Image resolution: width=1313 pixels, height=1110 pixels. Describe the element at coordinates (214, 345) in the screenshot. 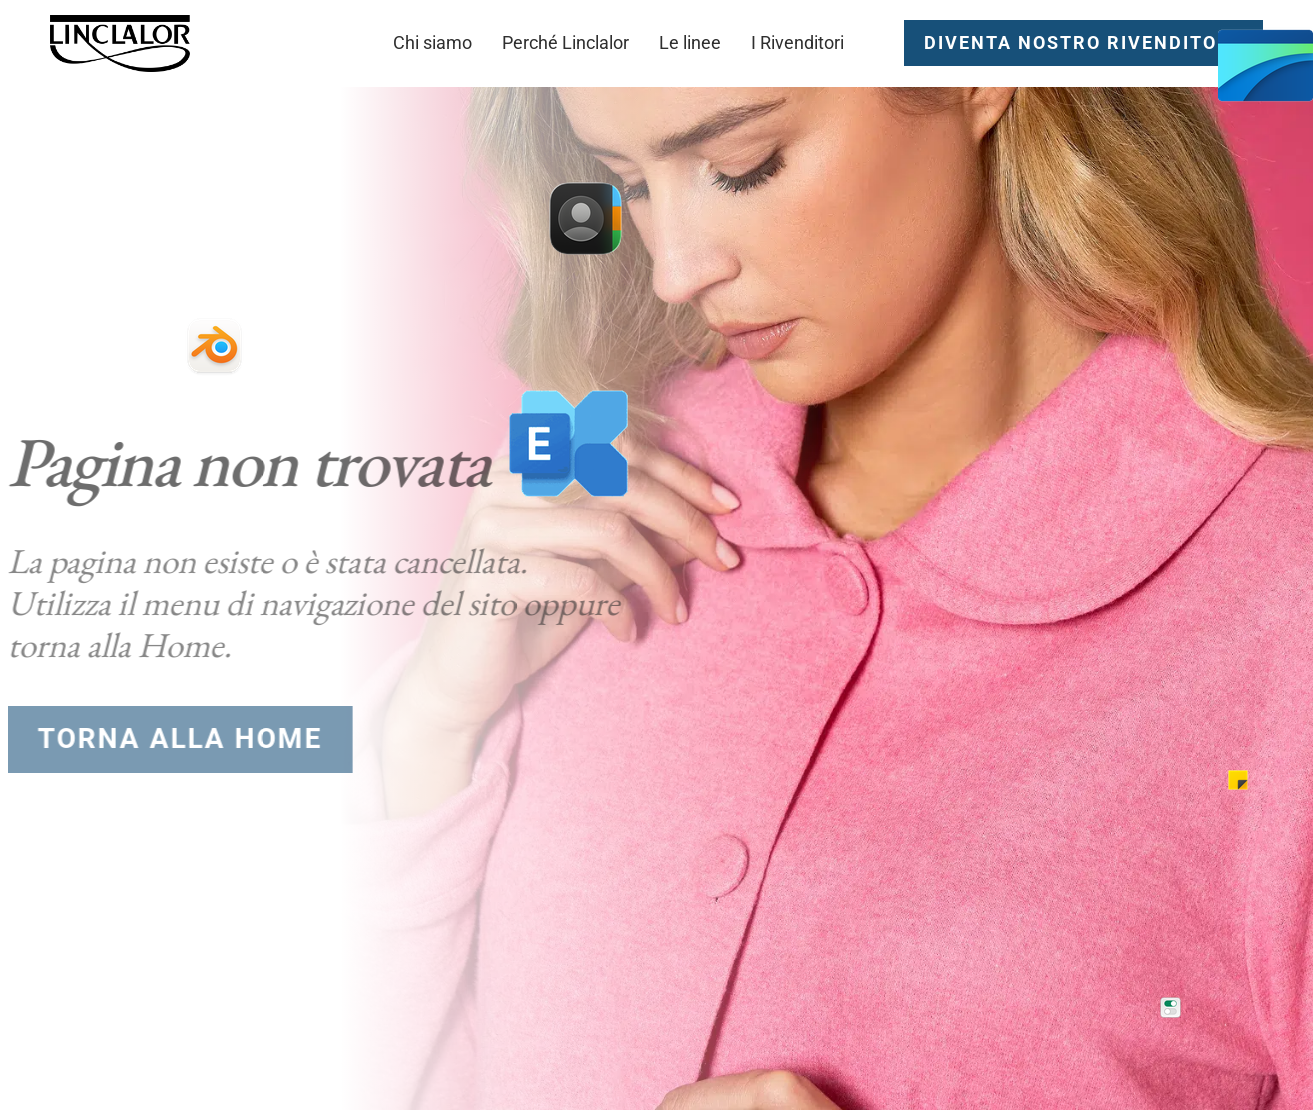

I see `open Blender 3D modeling application` at that location.